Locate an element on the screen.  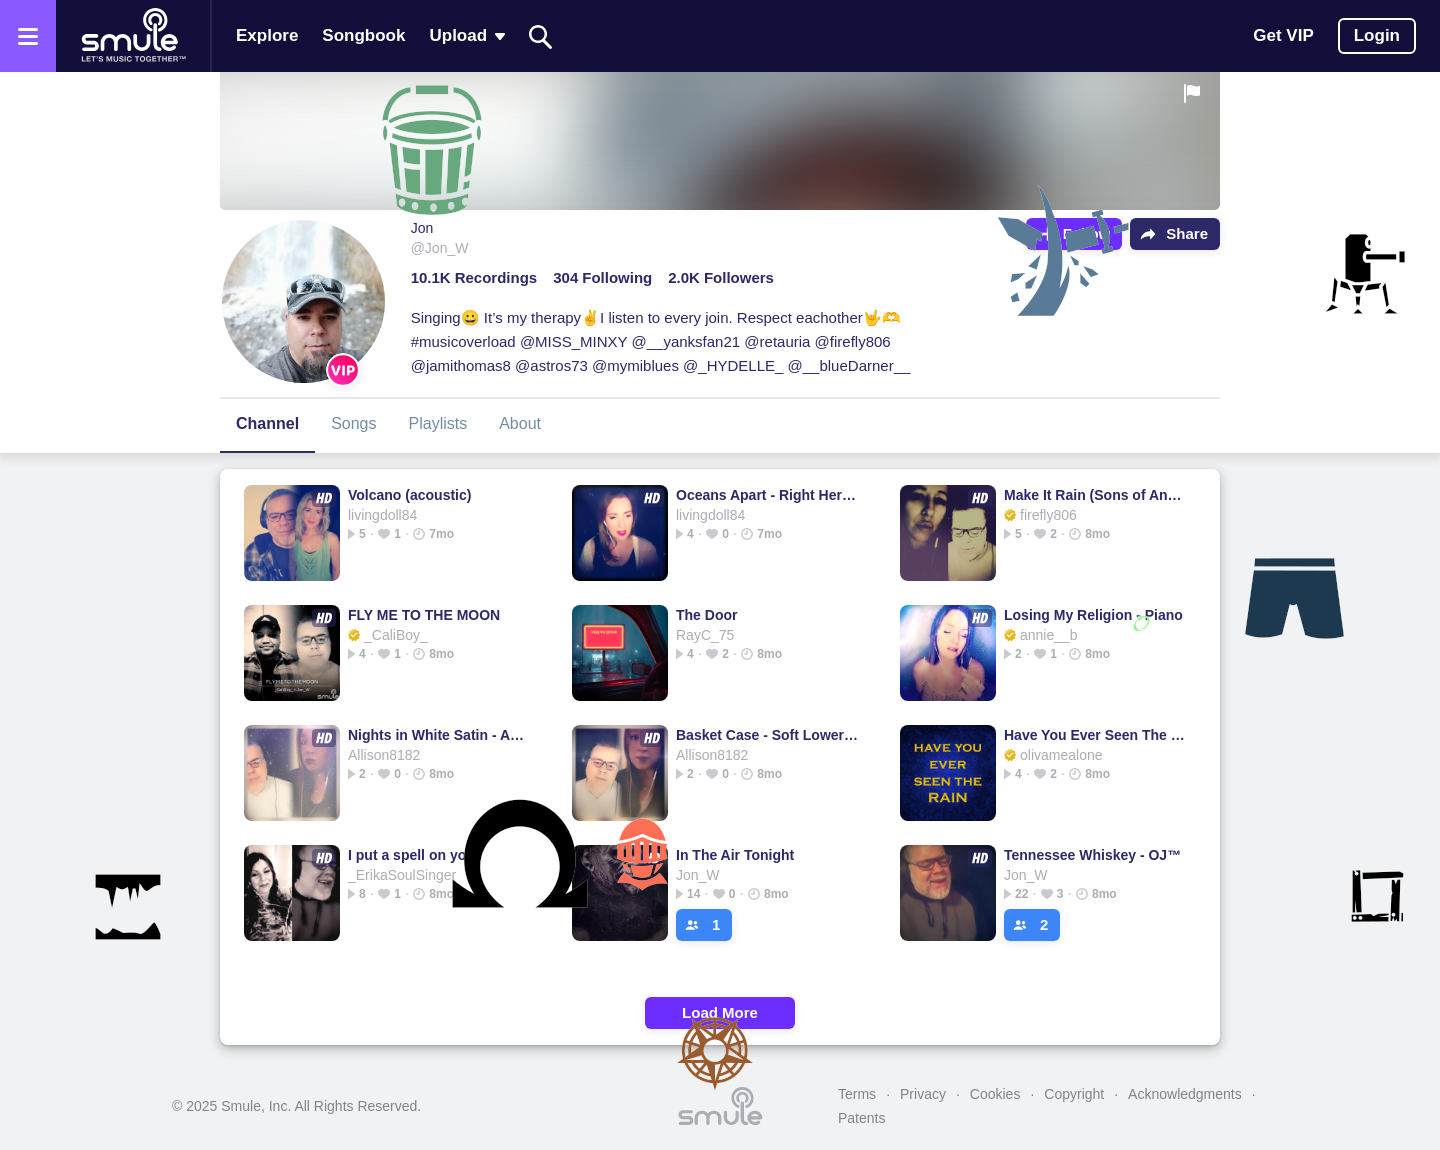
refresh or sync starred items is located at coordinates (1141, 623).